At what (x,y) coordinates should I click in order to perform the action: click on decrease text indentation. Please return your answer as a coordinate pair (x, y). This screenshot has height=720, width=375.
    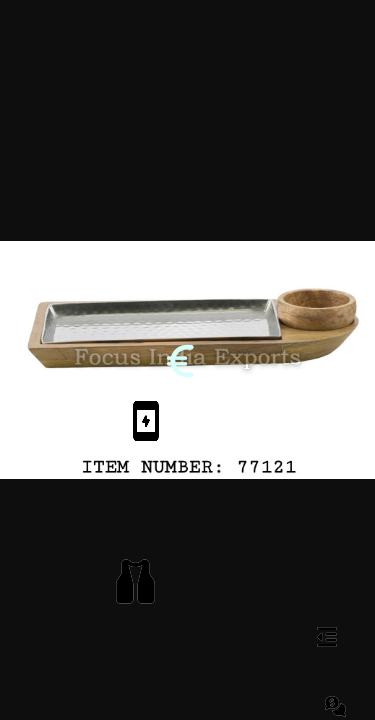
    Looking at the image, I should click on (327, 637).